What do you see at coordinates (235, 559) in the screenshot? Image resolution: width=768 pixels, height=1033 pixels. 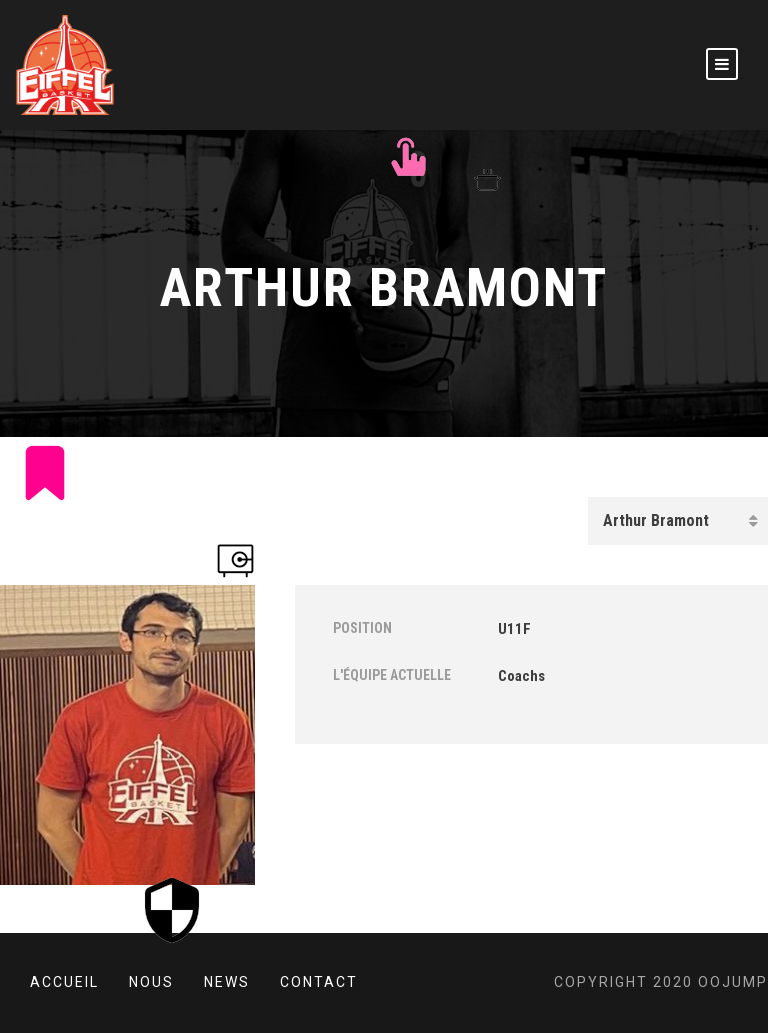 I see `access secure storage or vault` at bounding box center [235, 559].